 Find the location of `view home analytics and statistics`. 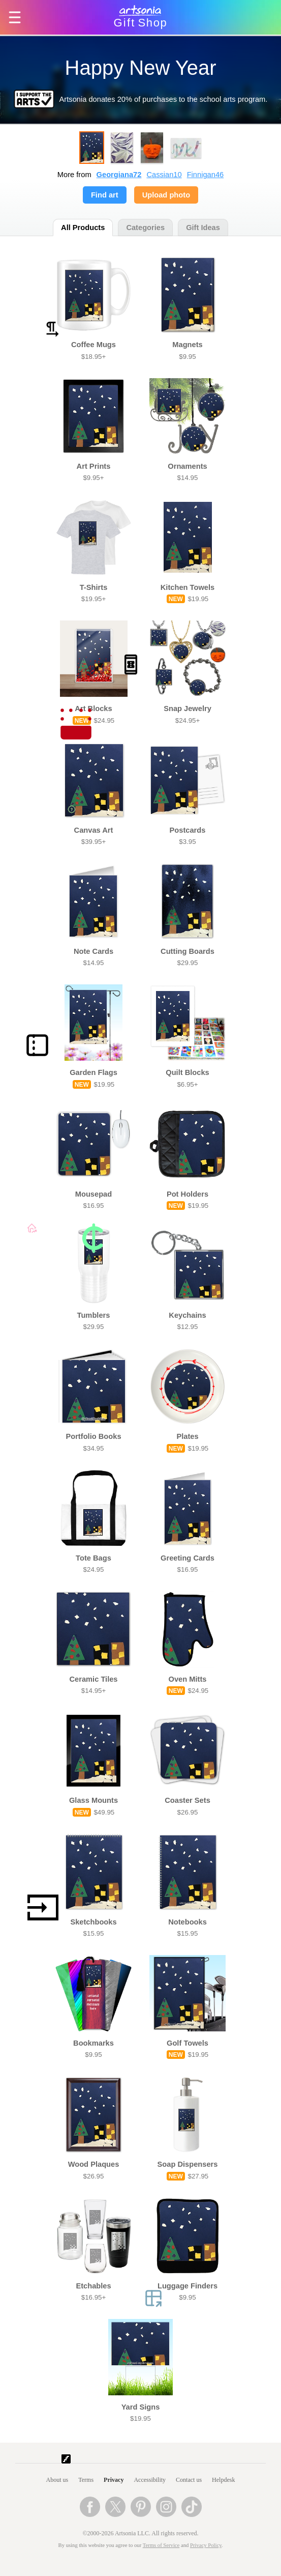

view home analytics and statistics is located at coordinates (32, 1228).